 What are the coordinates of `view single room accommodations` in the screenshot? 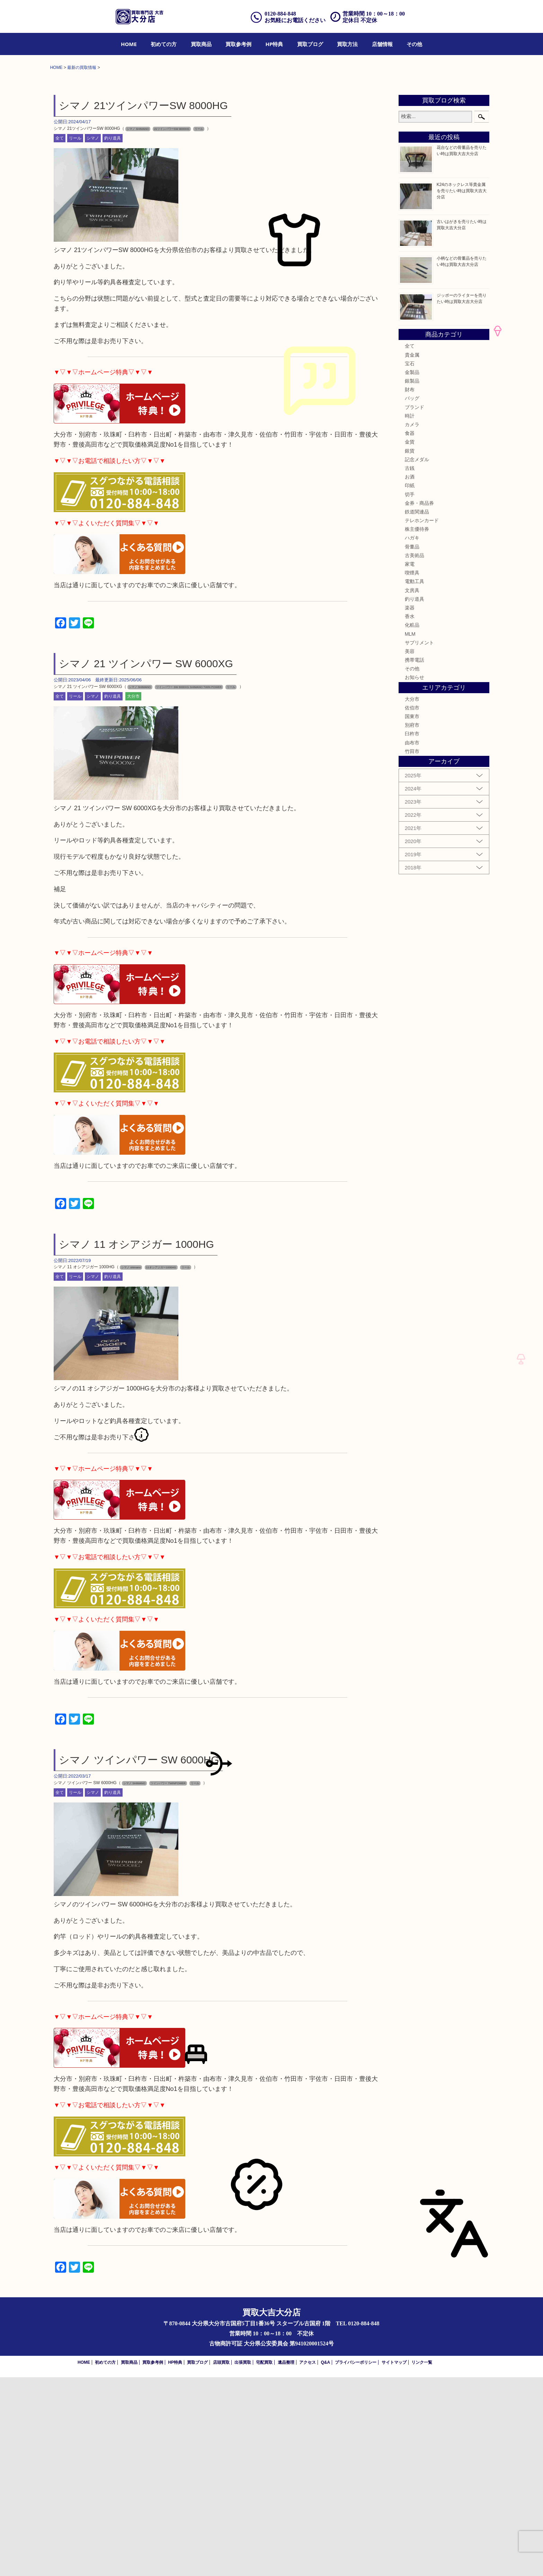 It's located at (196, 2054).